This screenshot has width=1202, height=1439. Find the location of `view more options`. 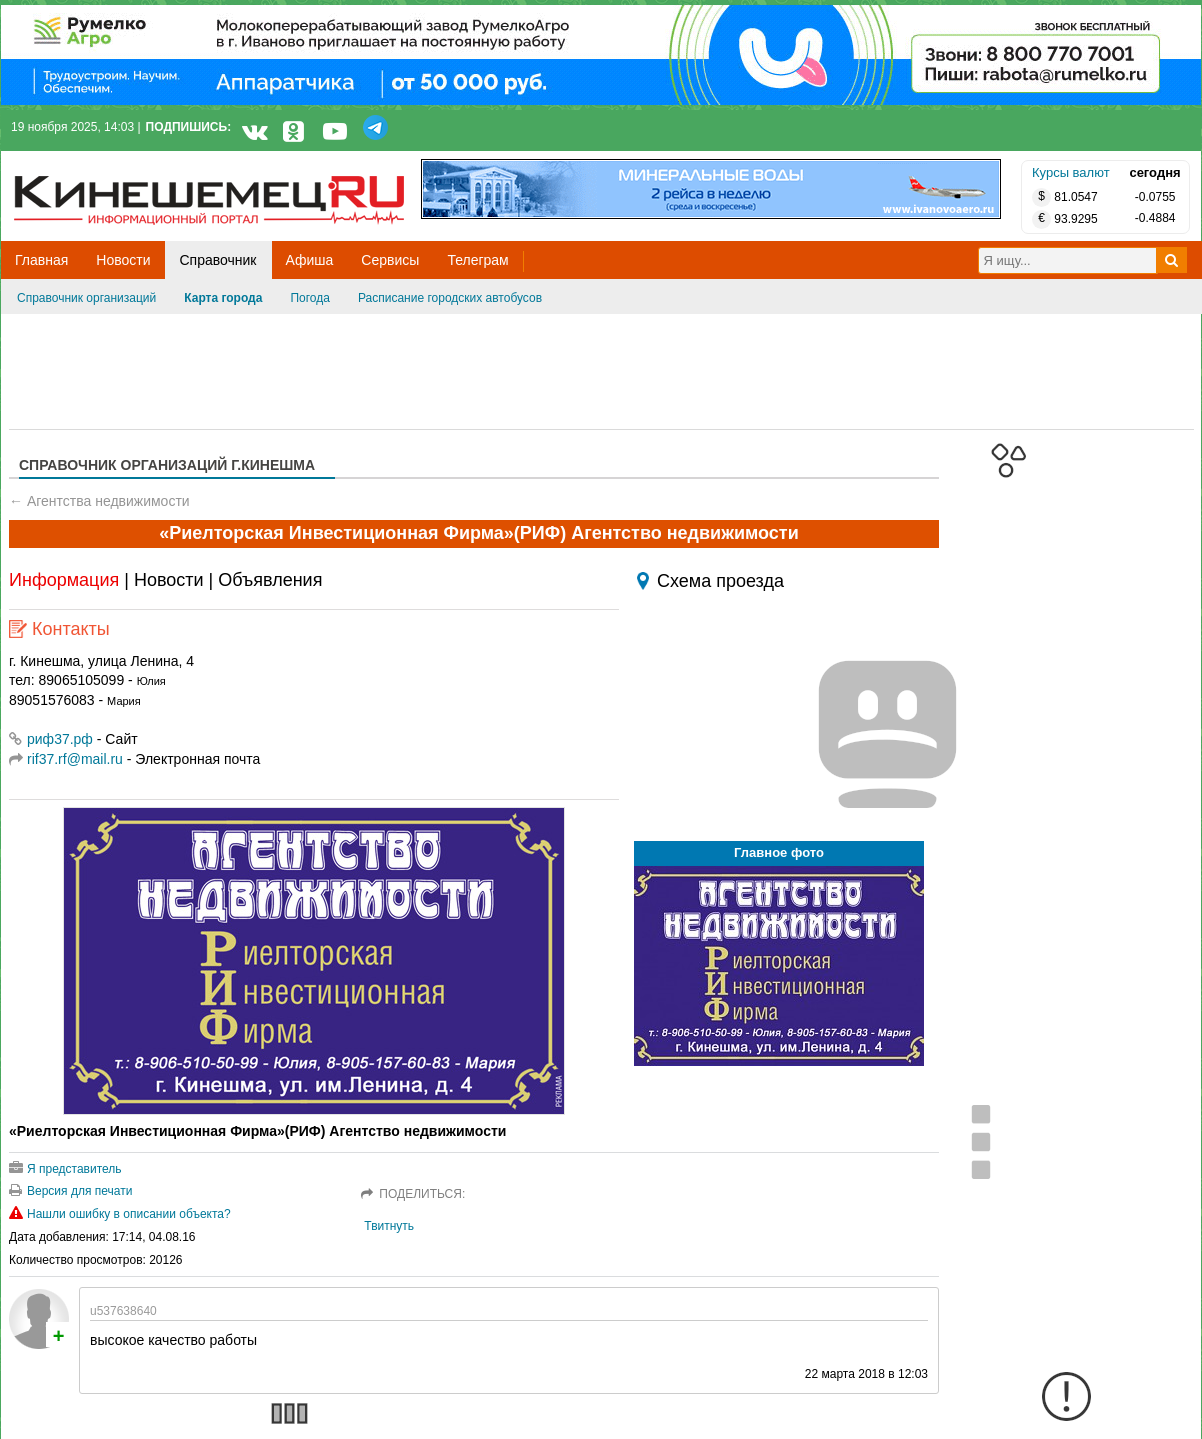

view more options is located at coordinates (981, 1142).